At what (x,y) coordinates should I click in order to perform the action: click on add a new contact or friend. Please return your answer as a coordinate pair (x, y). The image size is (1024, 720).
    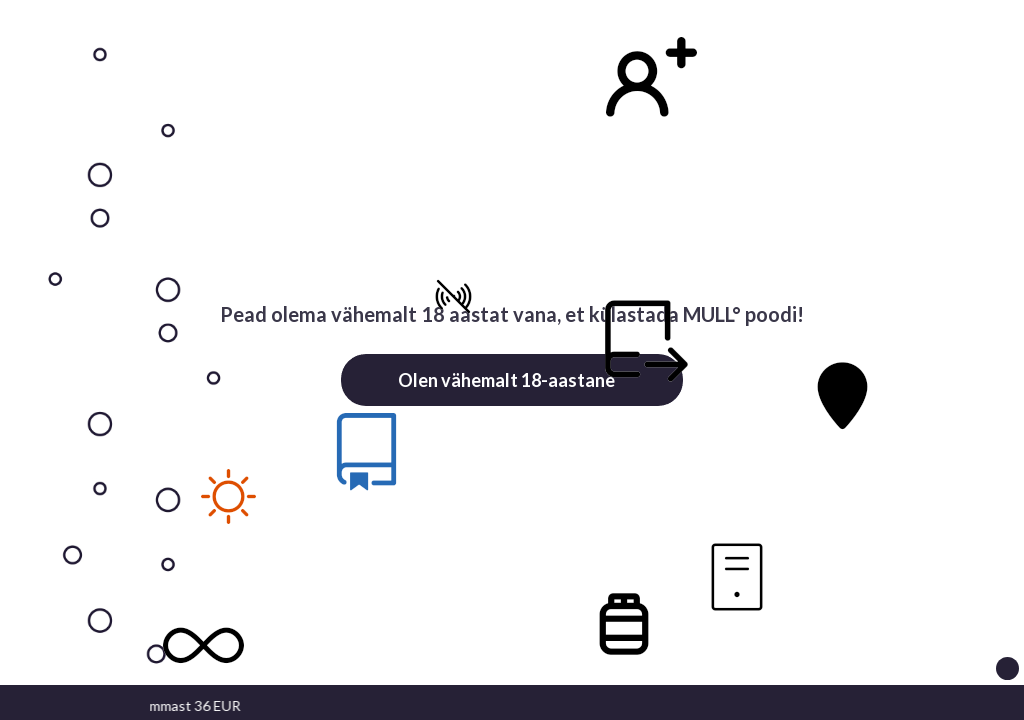
    Looking at the image, I should click on (651, 82).